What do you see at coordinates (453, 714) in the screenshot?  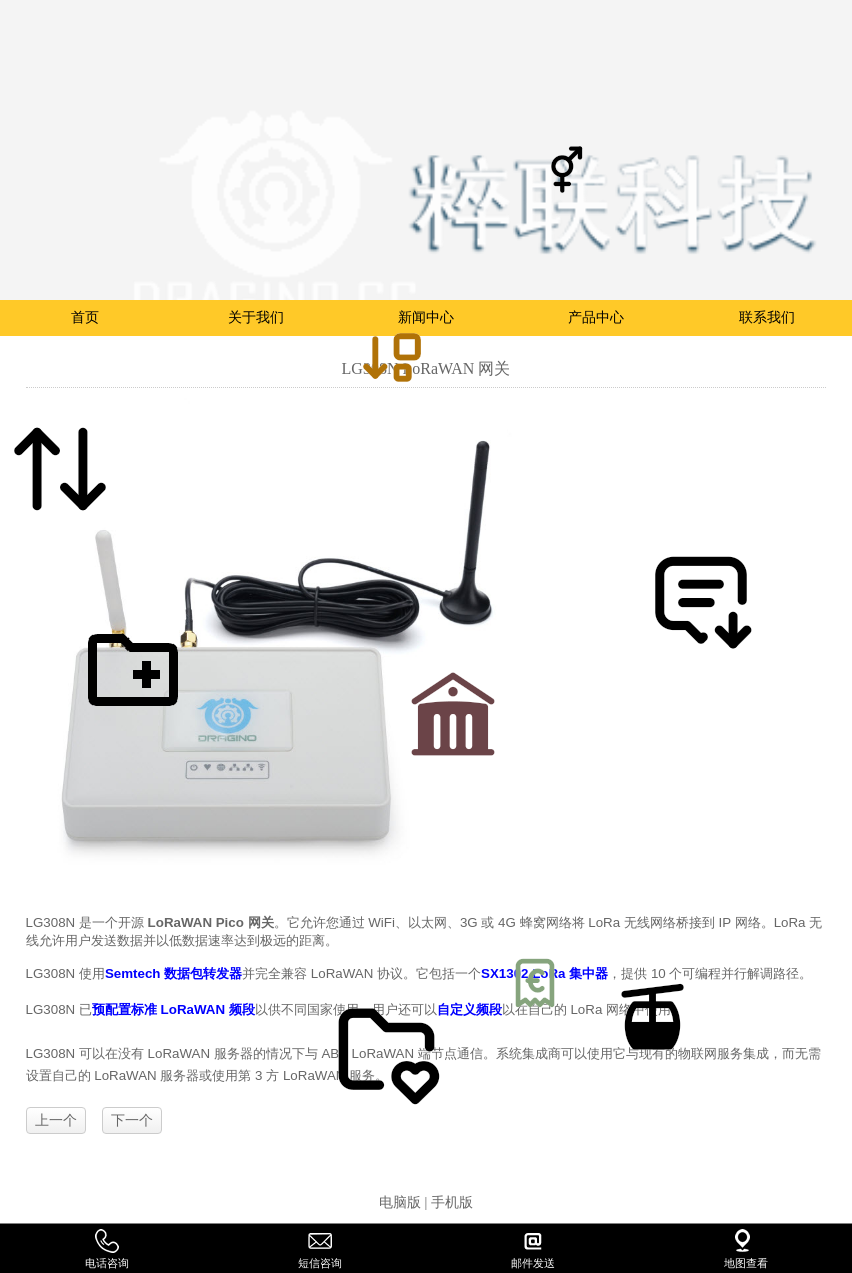 I see `access library or archives` at bounding box center [453, 714].